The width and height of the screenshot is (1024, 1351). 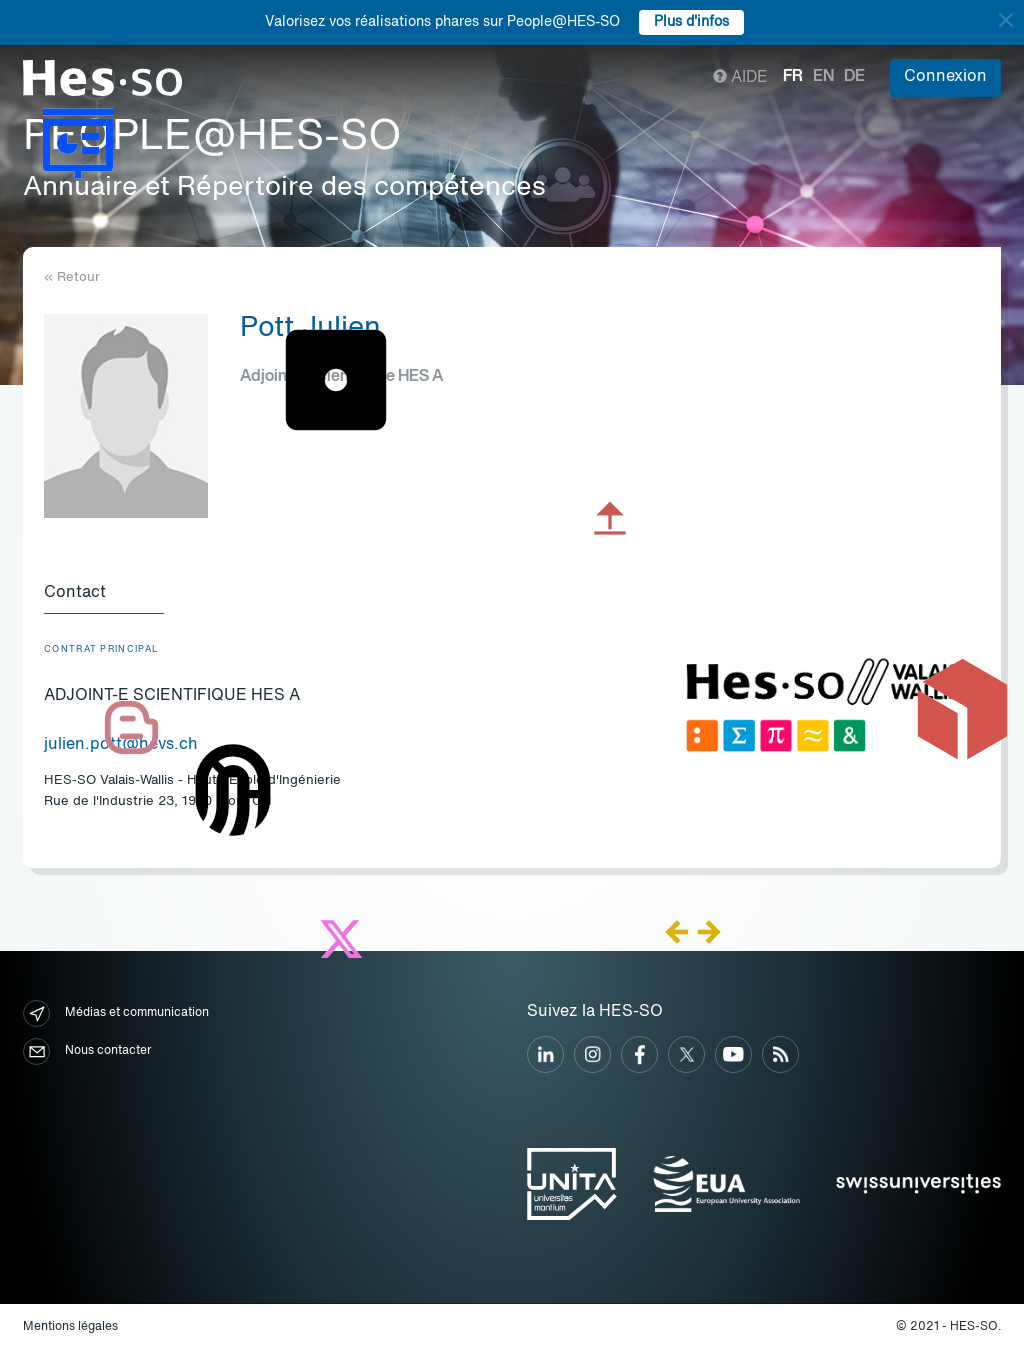 I want to click on start a presentation slideshow, so click(x=78, y=140).